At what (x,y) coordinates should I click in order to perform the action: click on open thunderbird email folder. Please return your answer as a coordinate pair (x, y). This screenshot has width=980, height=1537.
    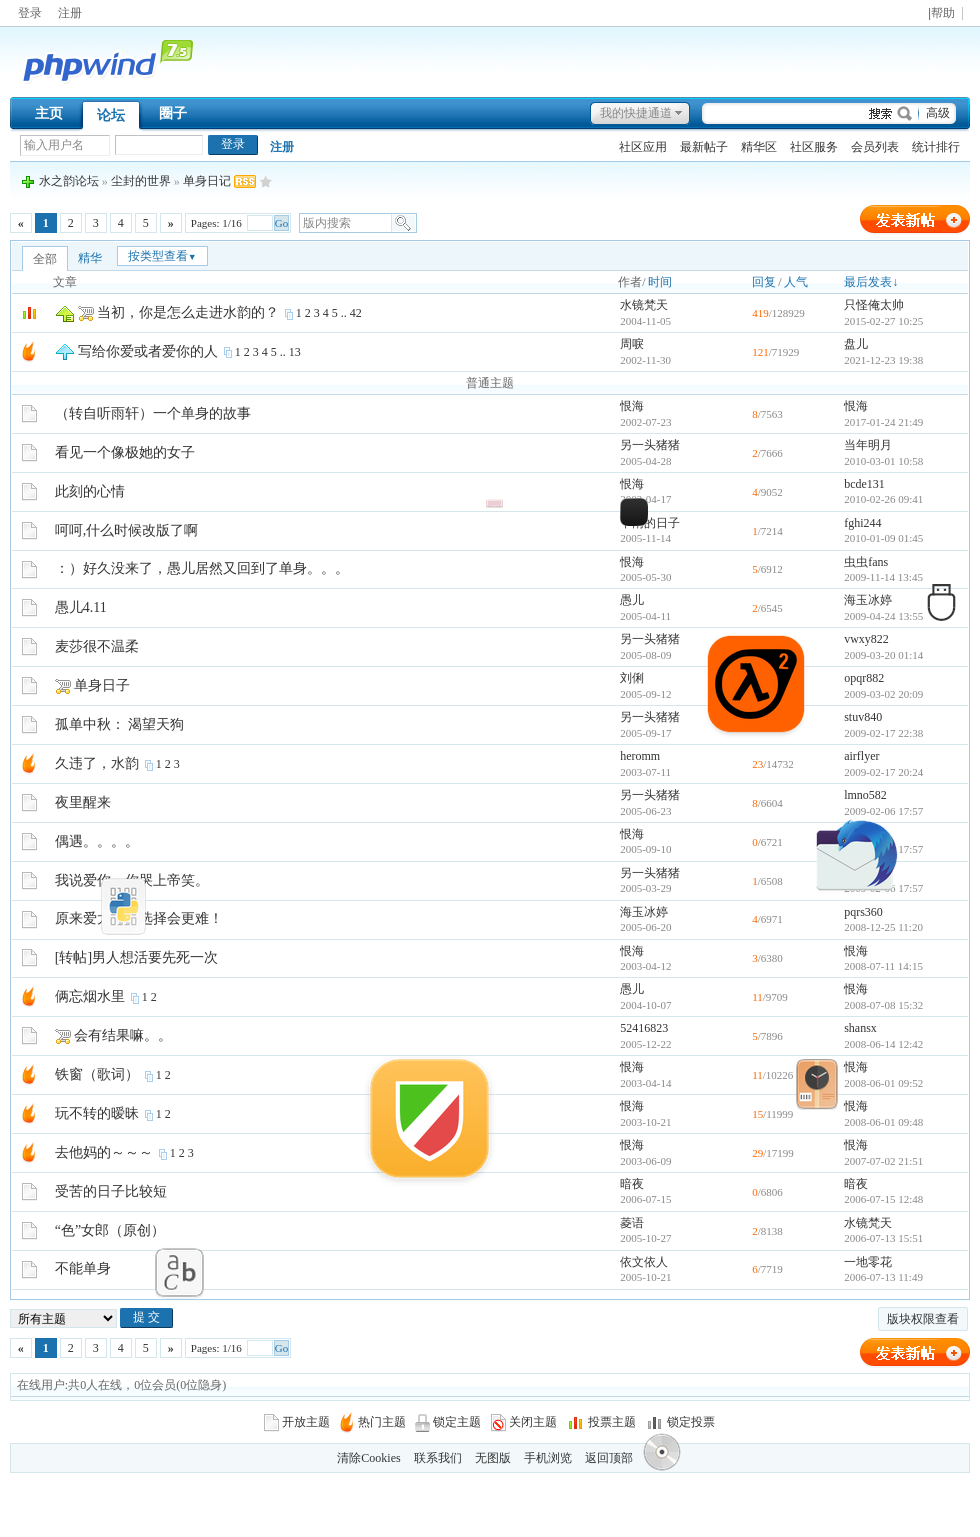
    Looking at the image, I should click on (854, 862).